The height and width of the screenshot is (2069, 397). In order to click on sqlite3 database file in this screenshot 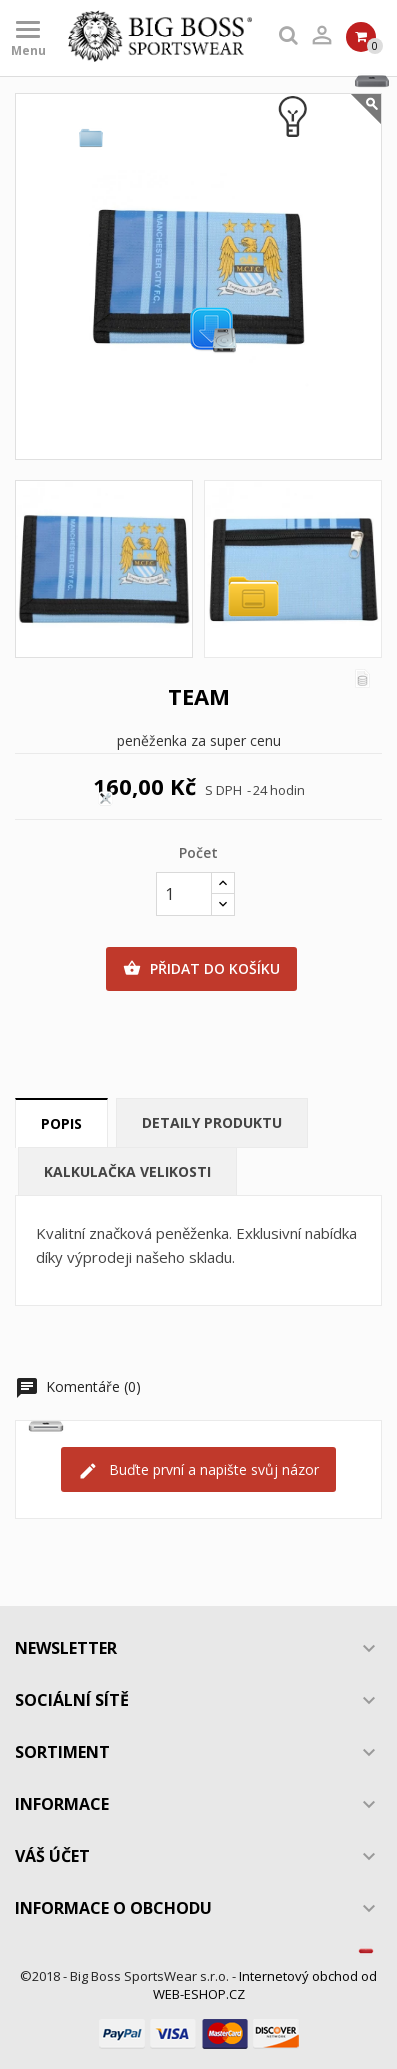, I will do `click(362, 678)`.